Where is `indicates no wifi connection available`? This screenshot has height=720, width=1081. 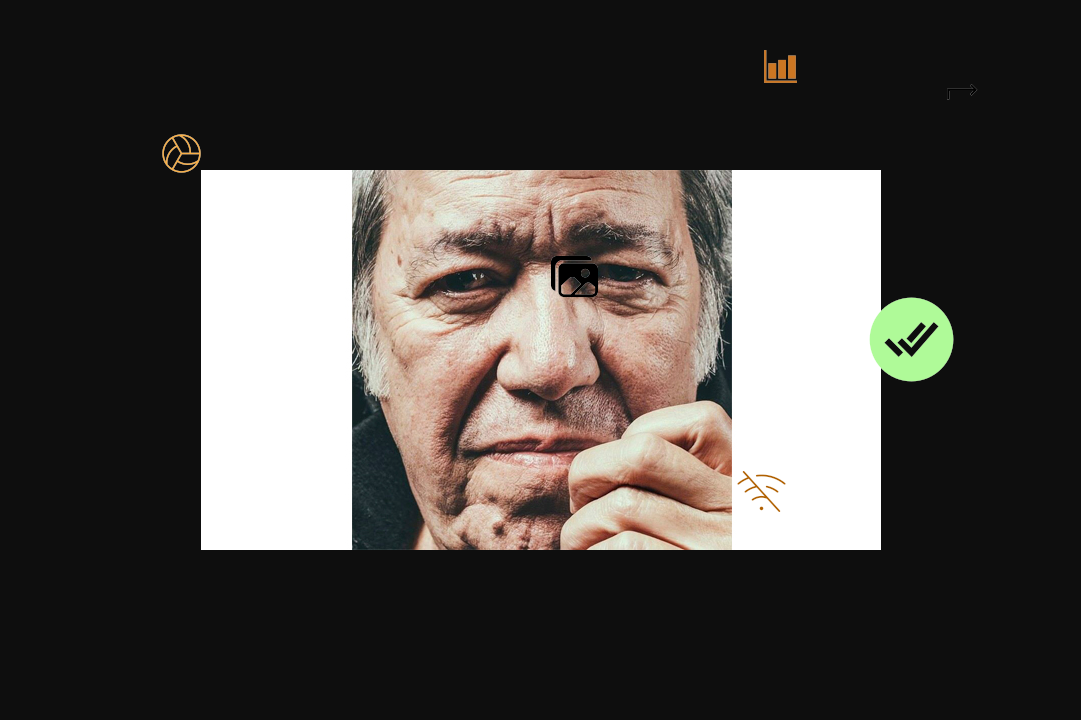 indicates no wifi connection available is located at coordinates (761, 491).